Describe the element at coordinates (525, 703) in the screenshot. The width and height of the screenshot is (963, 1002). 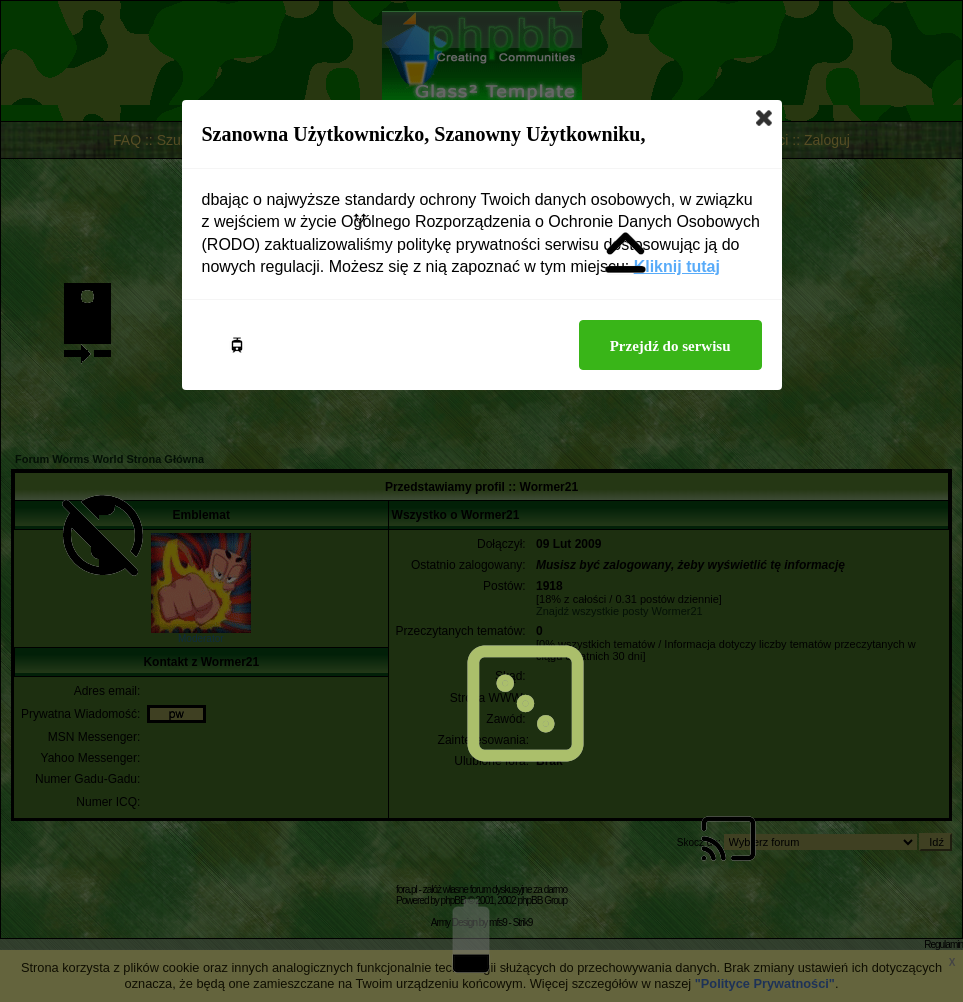
I see `roll dice or generate random number` at that location.